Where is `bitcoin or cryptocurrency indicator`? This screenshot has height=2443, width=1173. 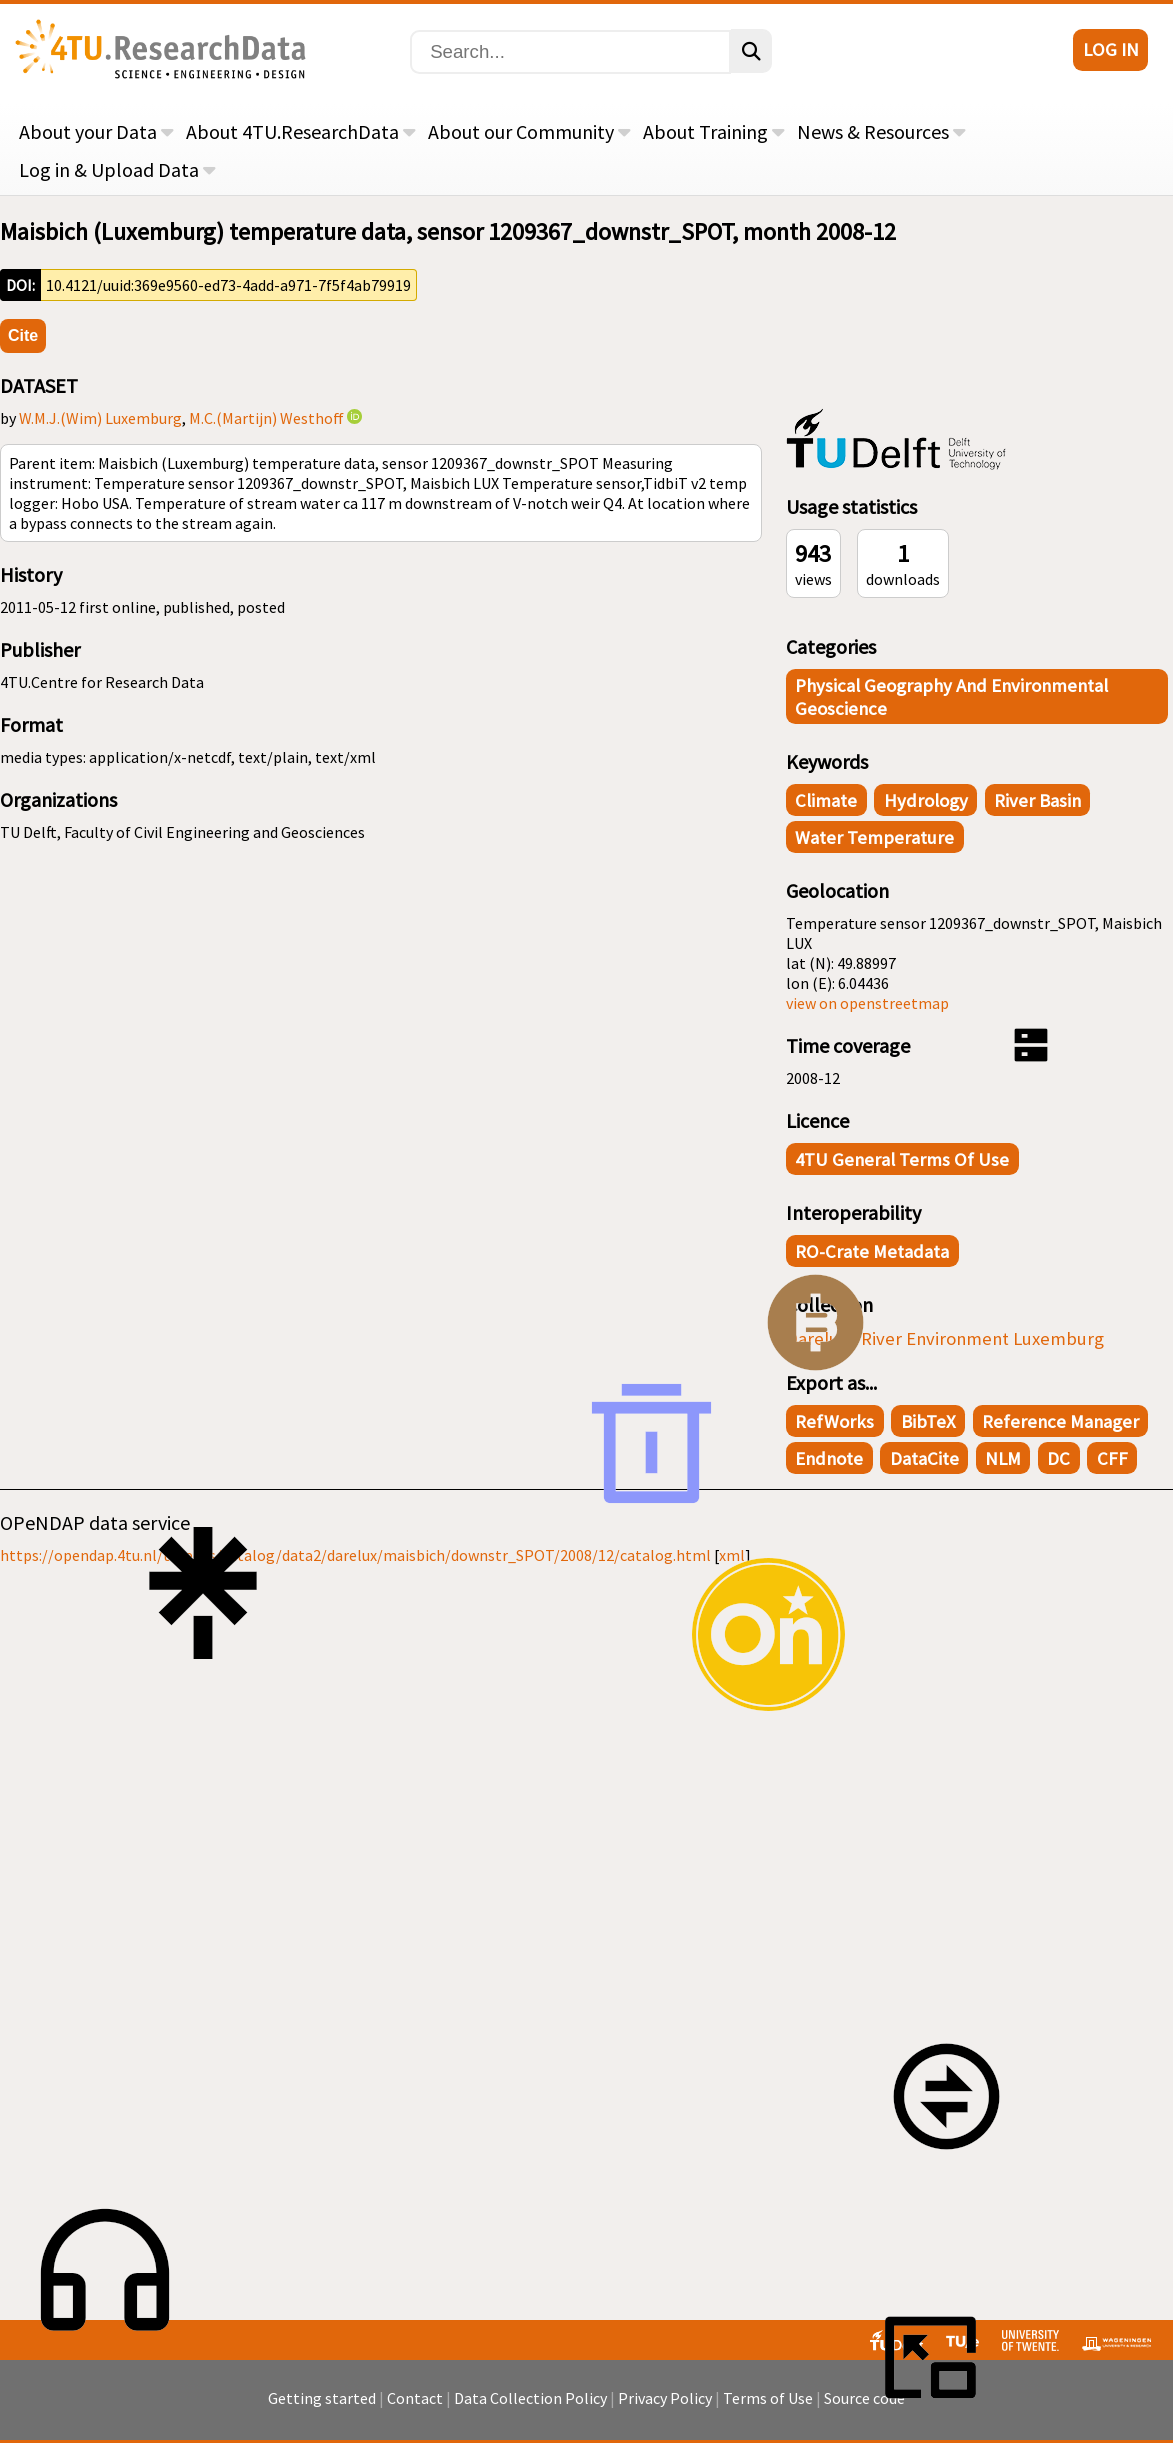 bitcoin or cryptocurrency indicator is located at coordinates (815, 1322).